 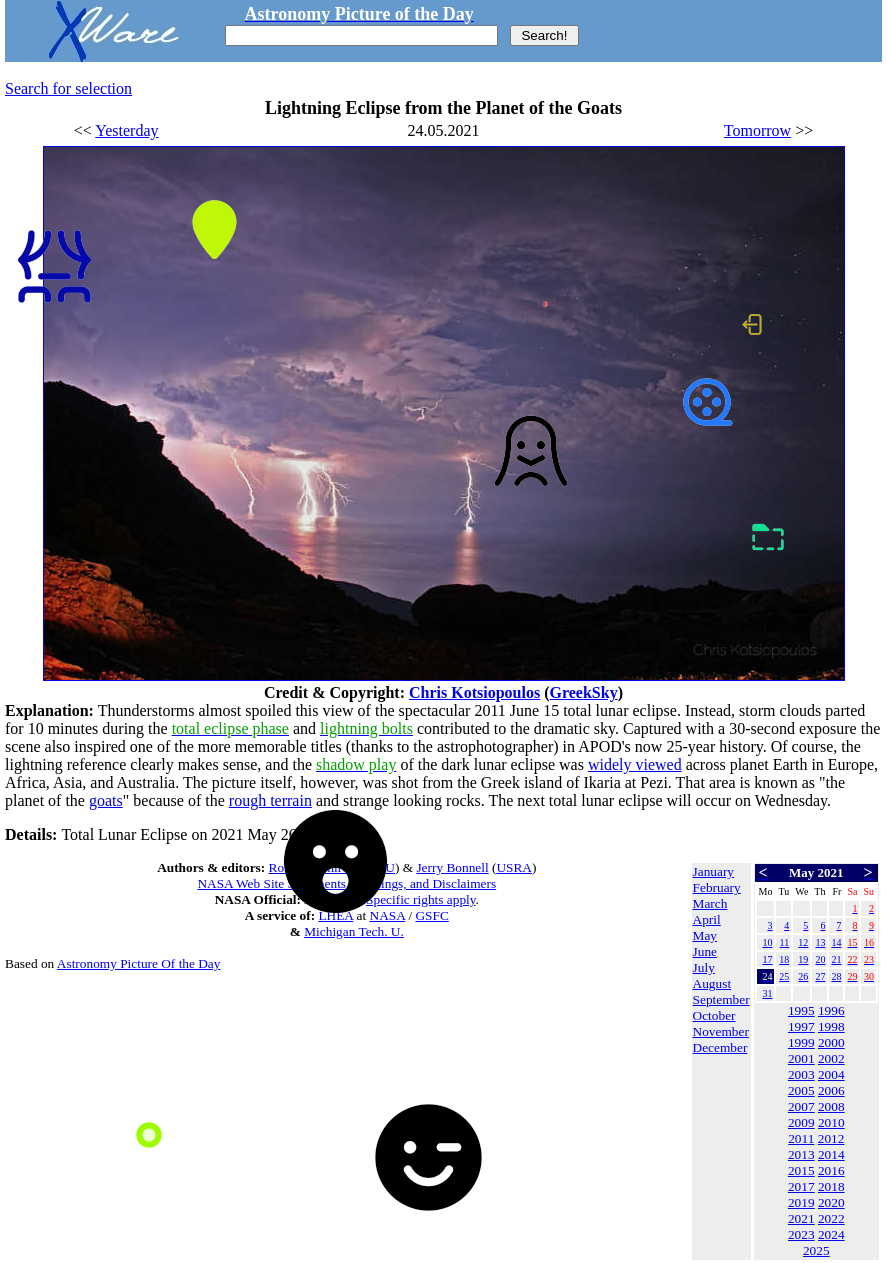 I want to click on indicates surprising or unexpected content, so click(x=335, y=861).